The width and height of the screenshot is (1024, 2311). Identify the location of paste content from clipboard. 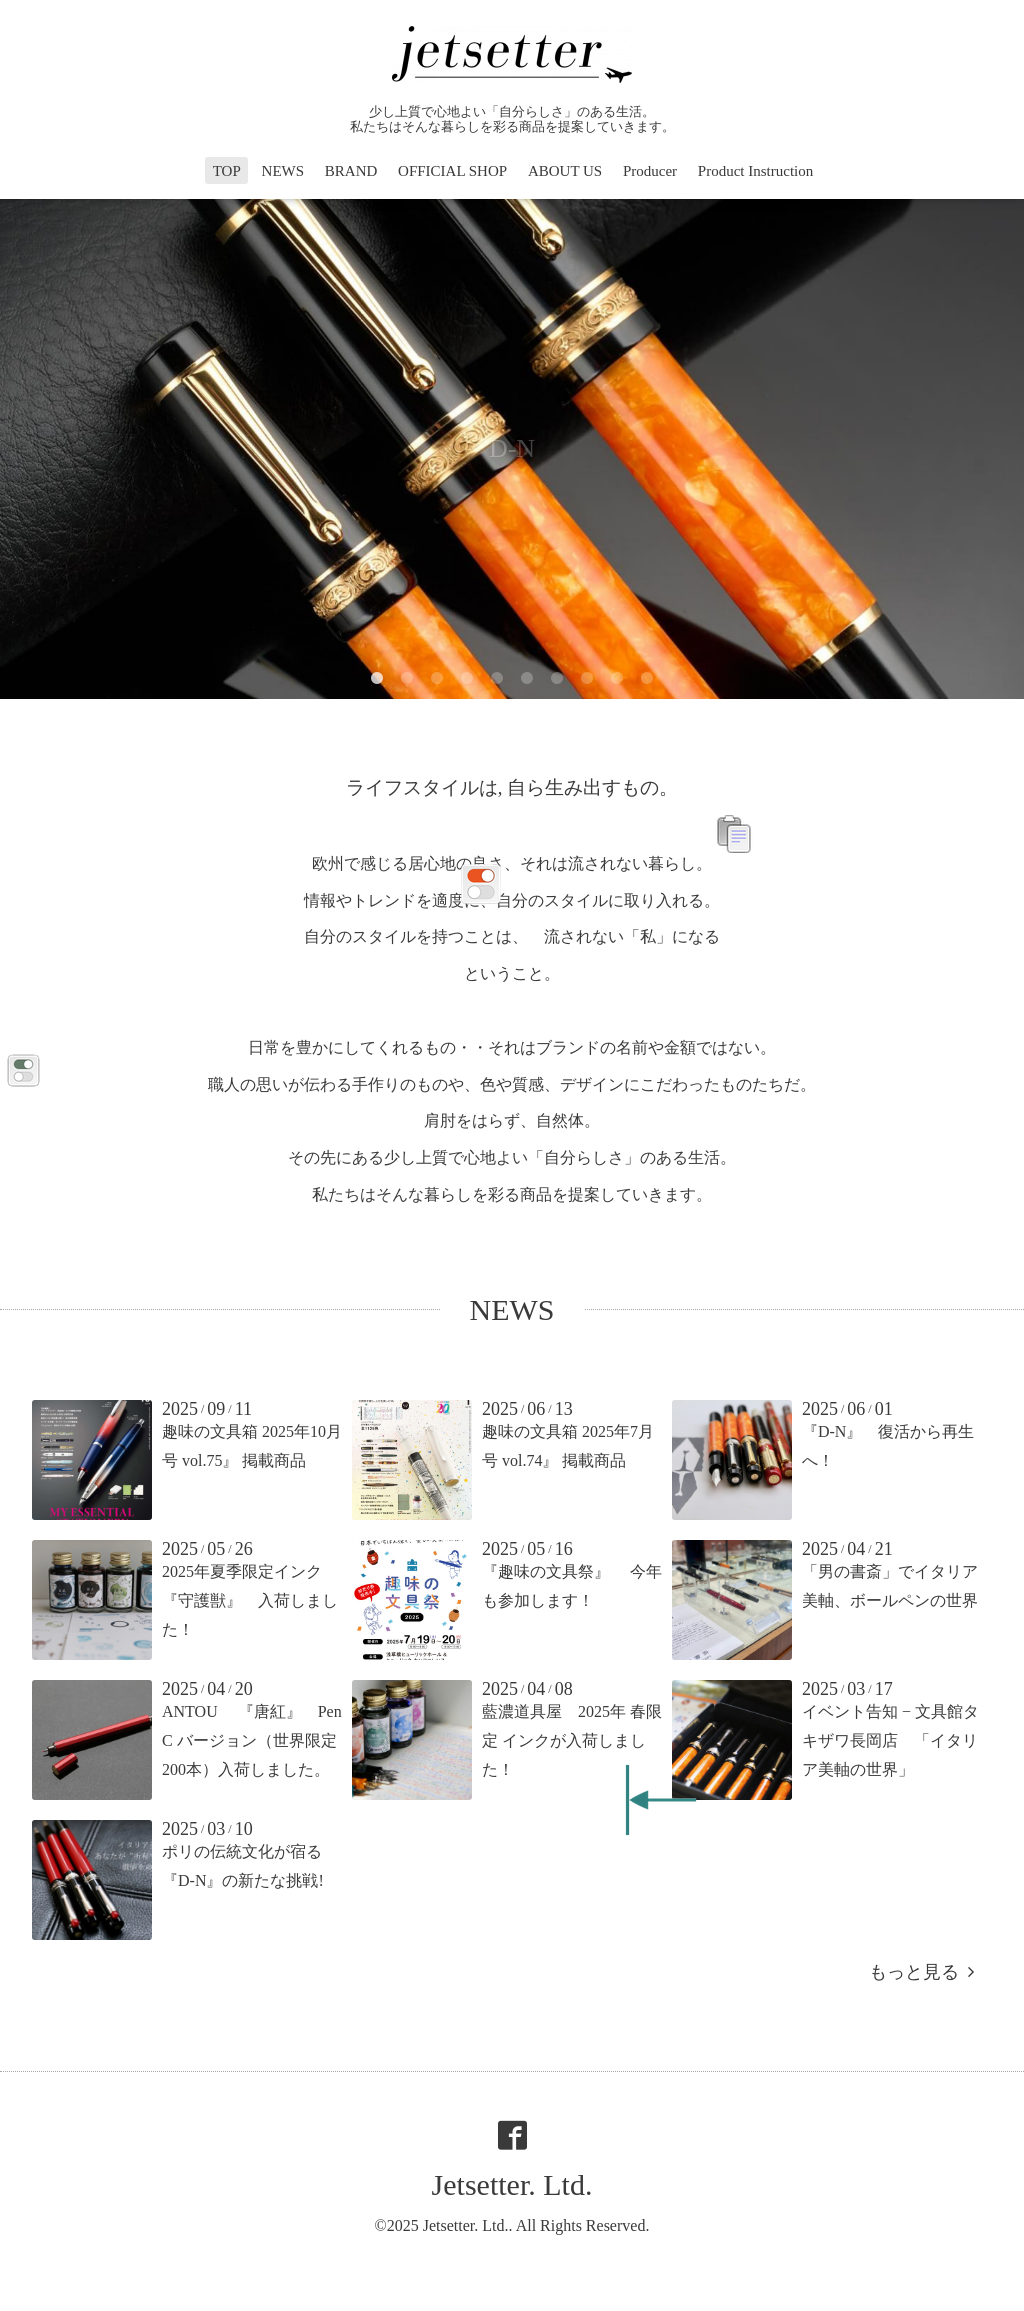
(734, 834).